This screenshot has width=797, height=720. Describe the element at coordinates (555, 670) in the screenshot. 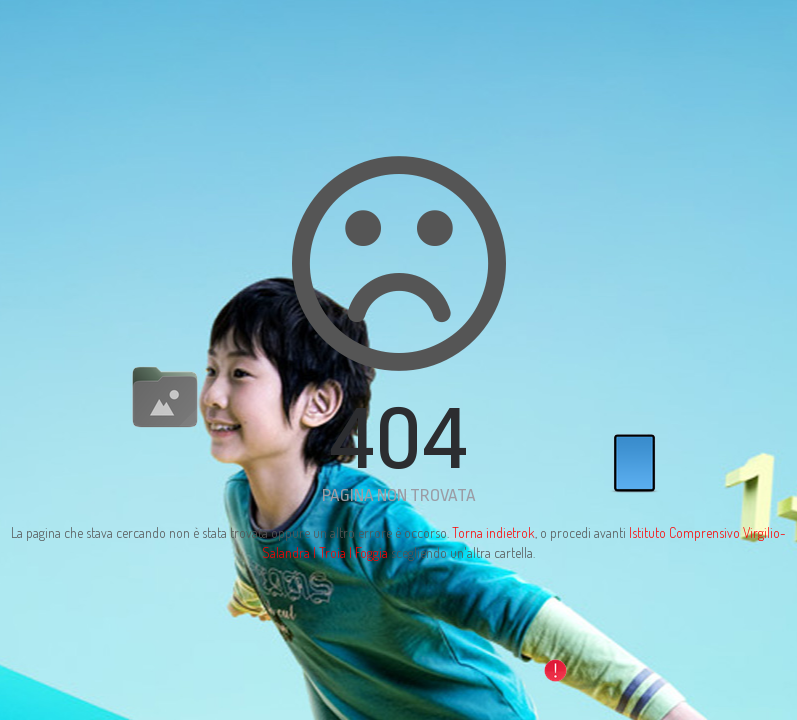

I see `indicates a warning or caution in a dialog` at that location.